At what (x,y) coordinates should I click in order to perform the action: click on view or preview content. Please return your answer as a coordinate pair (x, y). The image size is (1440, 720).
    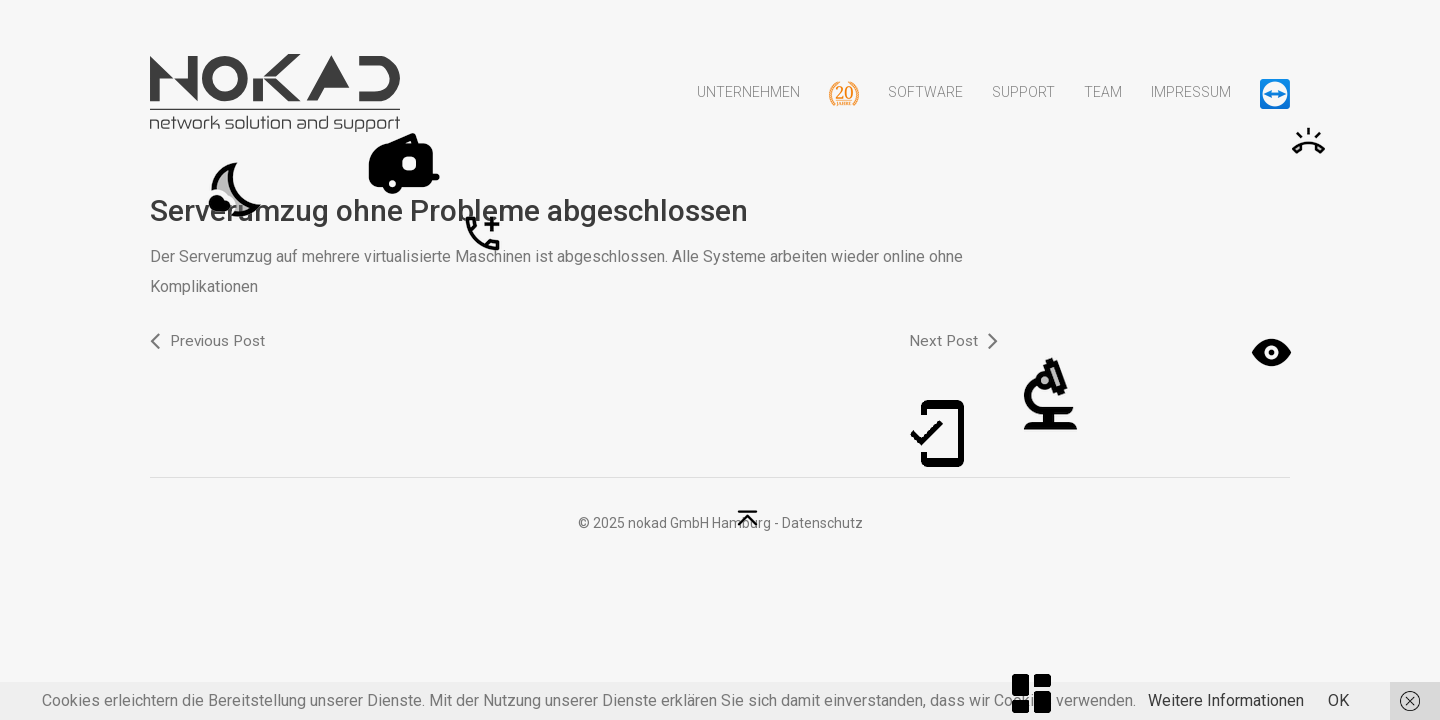
    Looking at the image, I should click on (1271, 352).